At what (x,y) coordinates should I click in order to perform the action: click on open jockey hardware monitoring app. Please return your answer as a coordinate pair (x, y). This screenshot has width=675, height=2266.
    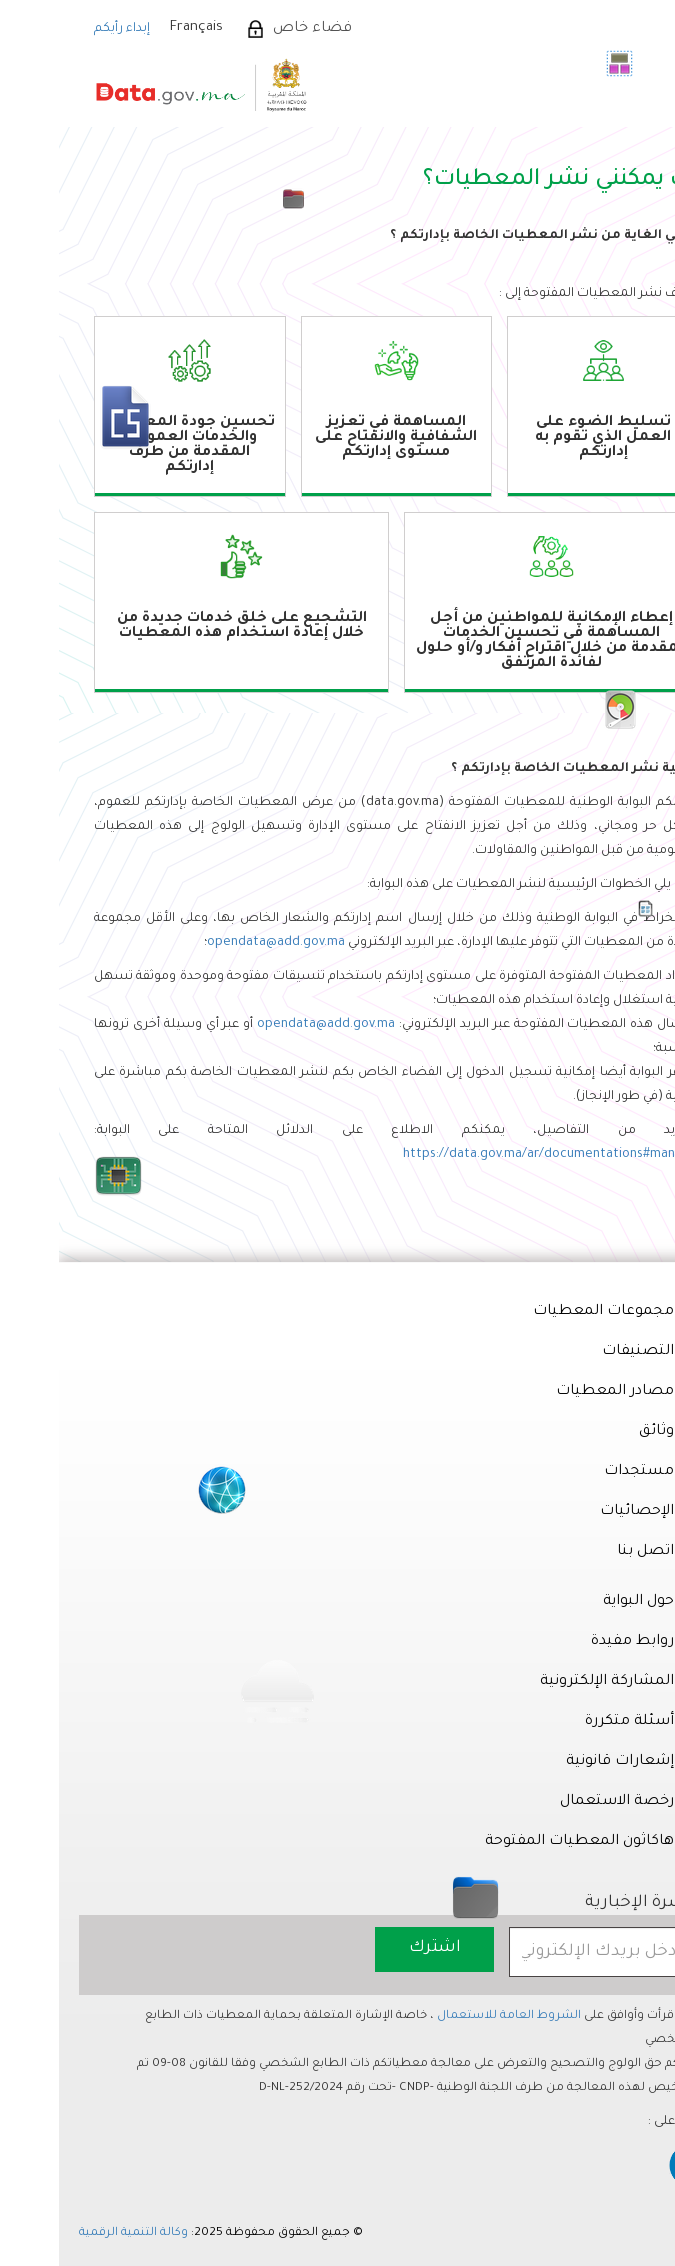
    Looking at the image, I should click on (118, 1175).